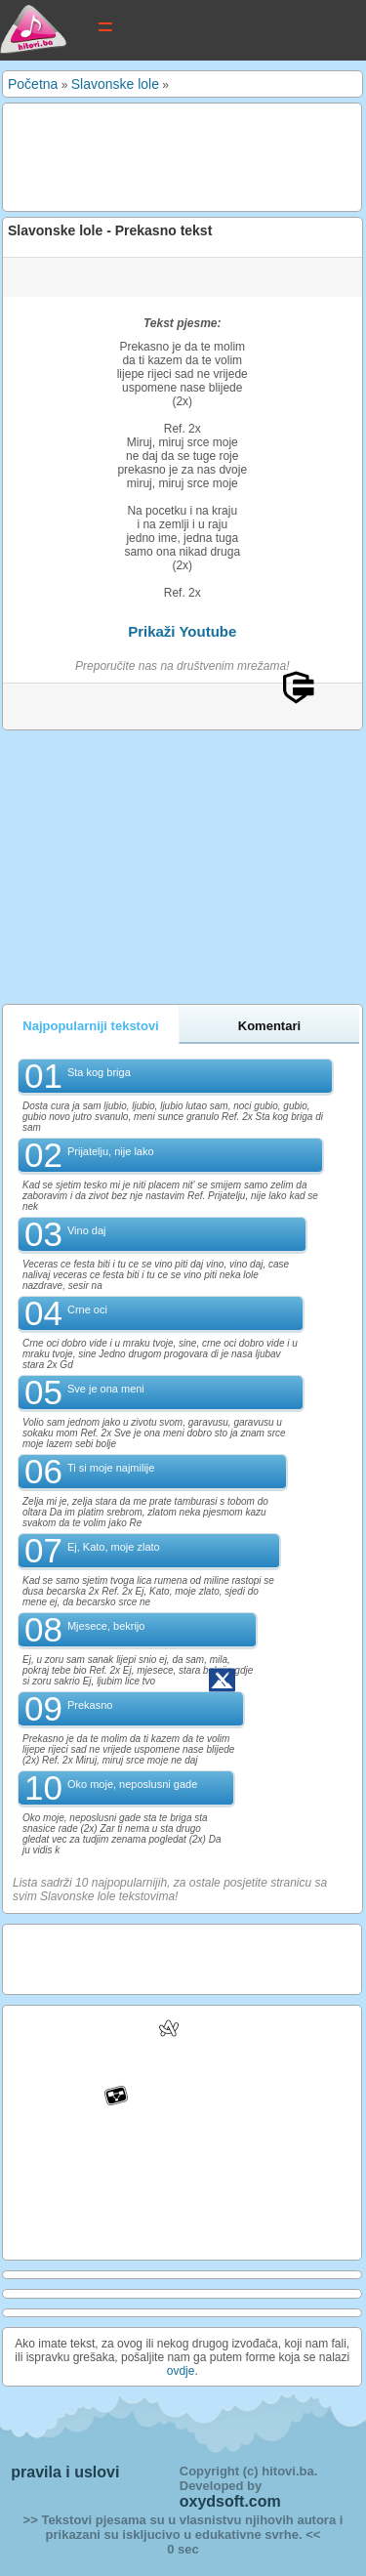  Describe the element at coordinates (169, 2028) in the screenshot. I see `open the Arc browser` at that location.